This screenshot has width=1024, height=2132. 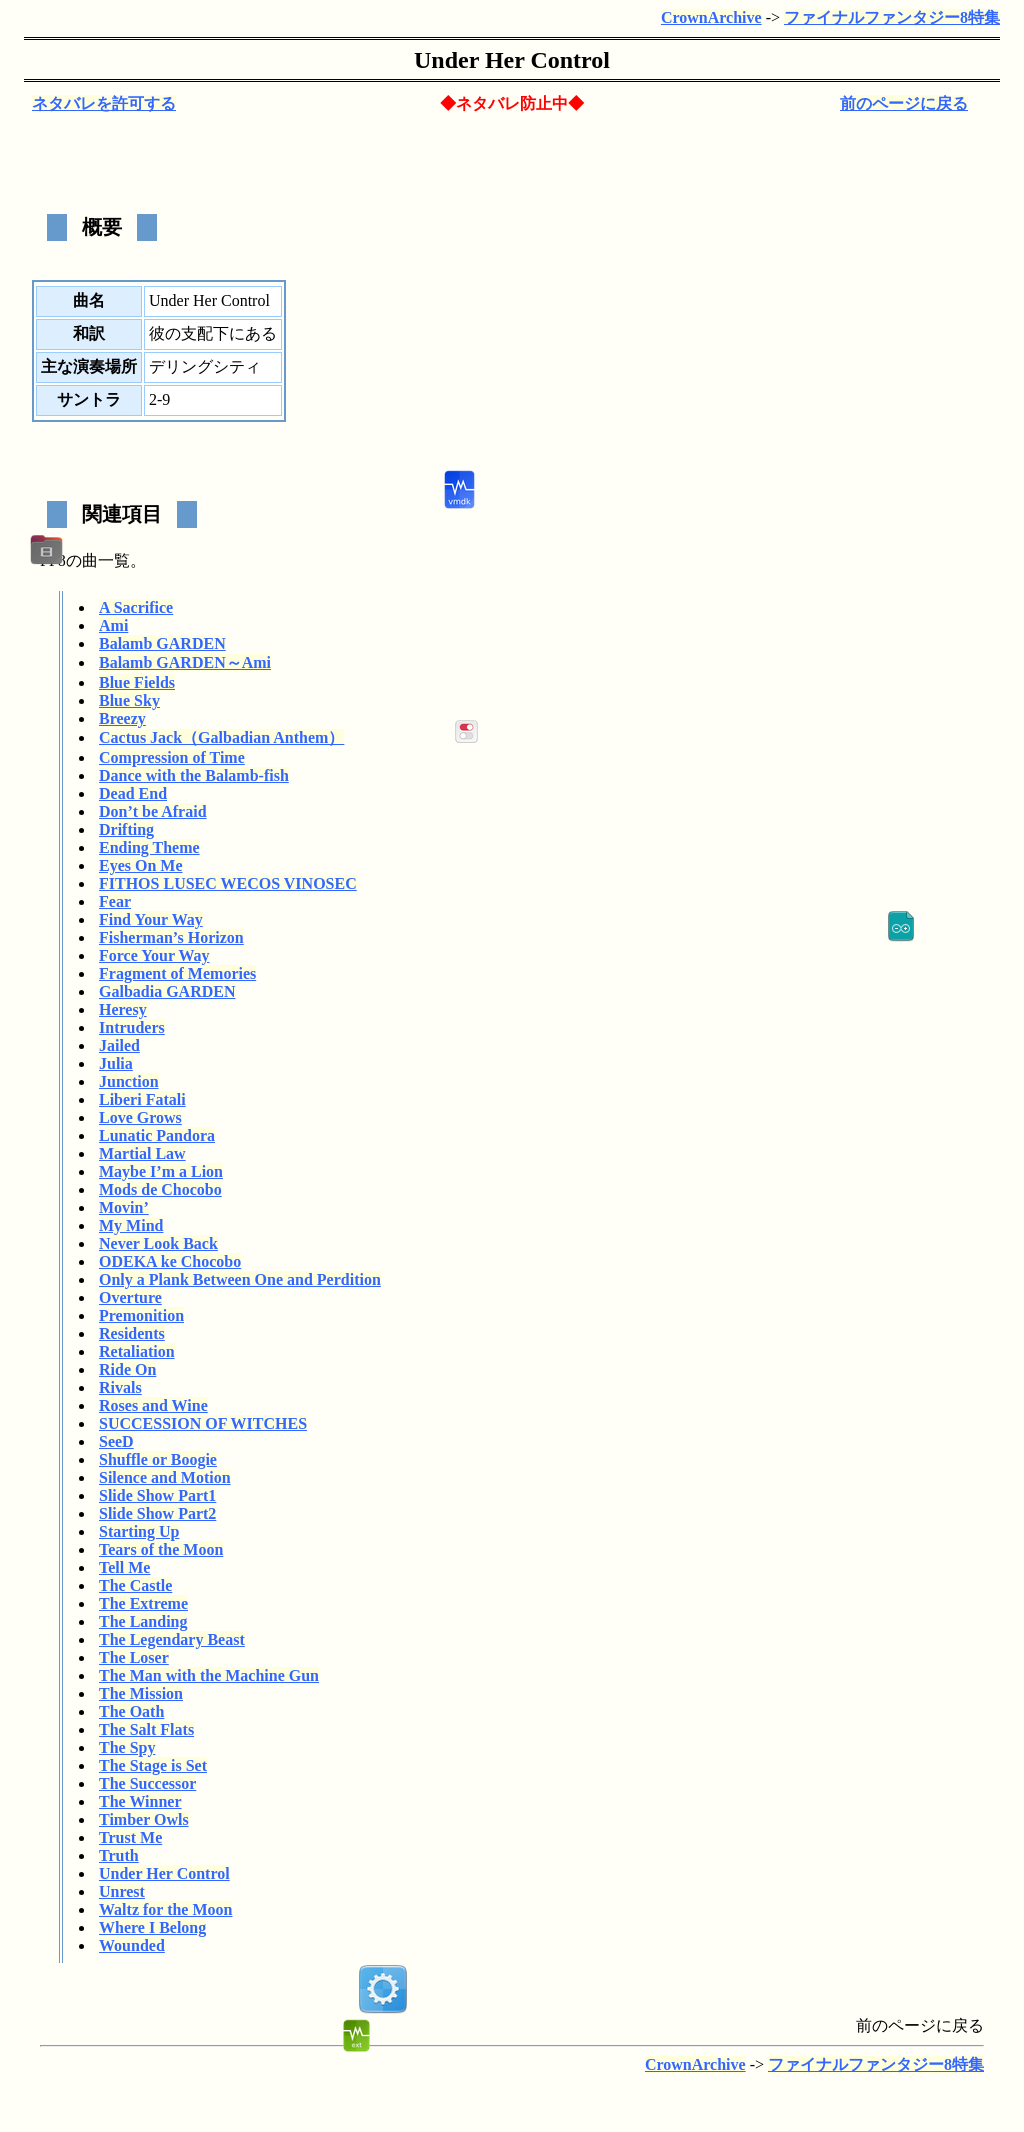 What do you see at coordinates (901, 926) in the screenshot?
I see `an arduino source code file` at bounding box center [901, 926].